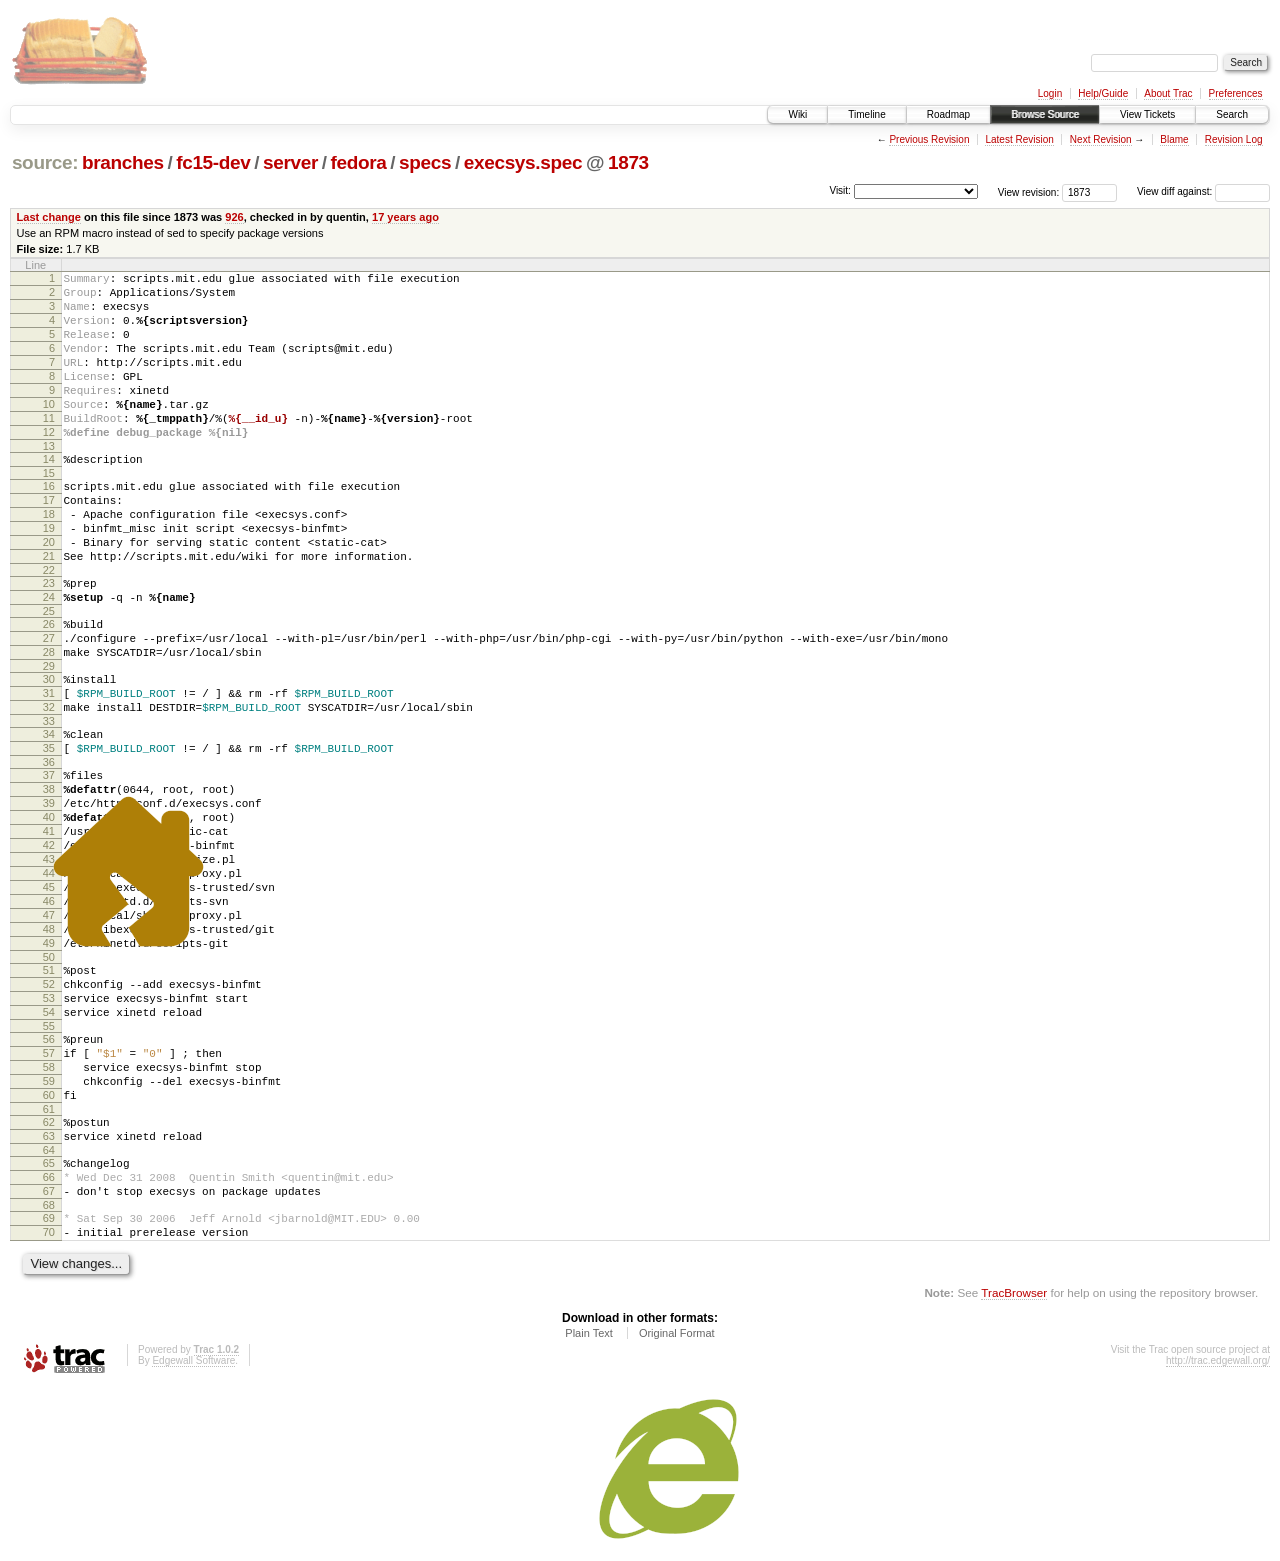 This screenshot has height=1561, width=1280. What do you see at coordinates (669, 1469) in the screenshot?
I see `open internet explorer browser` at bounding box center [669, 1469].